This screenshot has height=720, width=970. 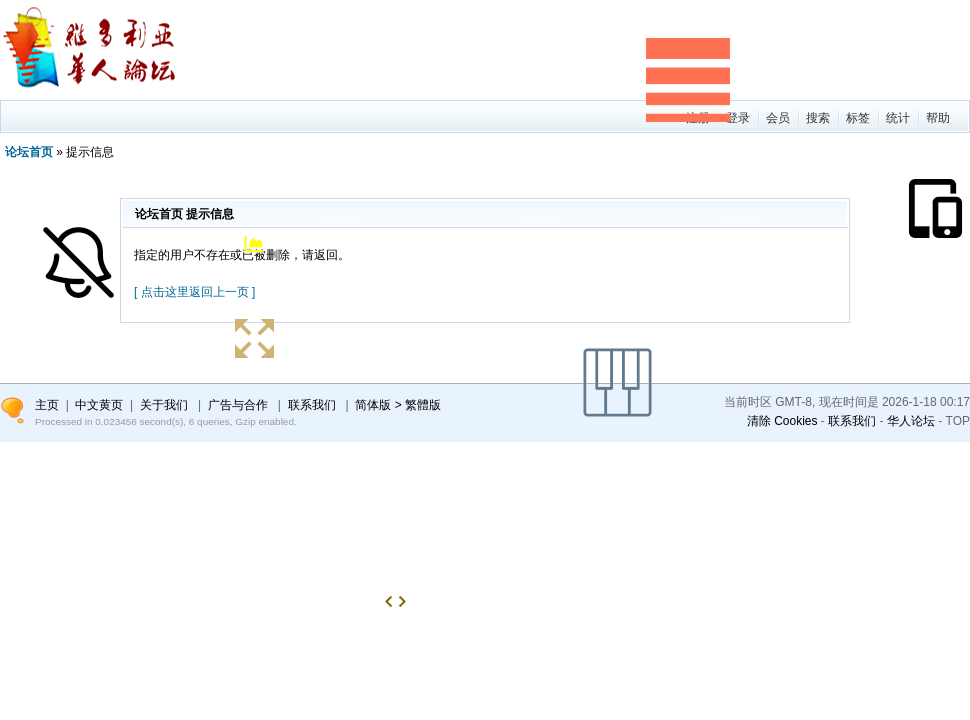 What do you see at coordinates (254, 244) in the screenshot?
I see `view area chart analytics` at bounding box center [254, 244].